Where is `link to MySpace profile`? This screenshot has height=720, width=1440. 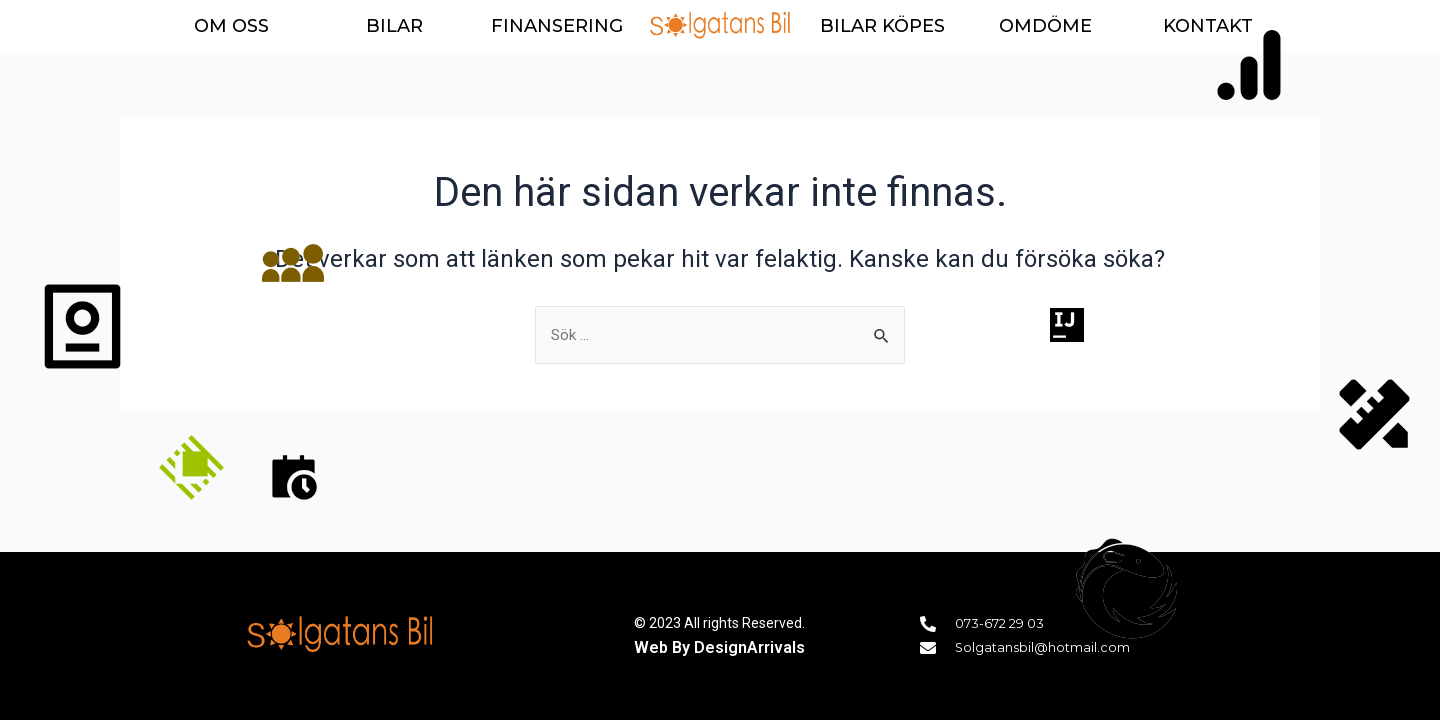
link to MySpace profile is located at coordinates (293, 263).